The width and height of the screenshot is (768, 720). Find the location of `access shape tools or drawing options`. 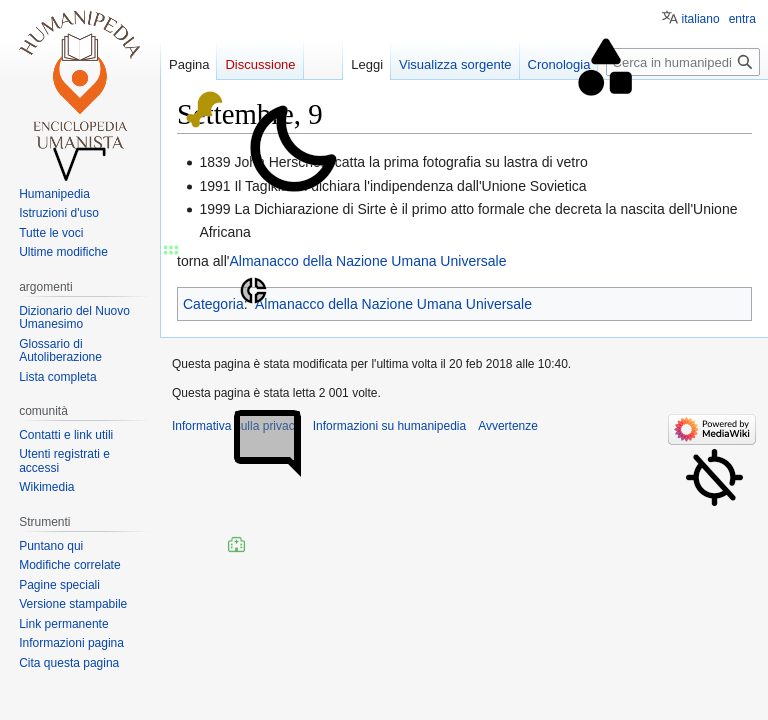

access shape tools or drawing options is located at coordinates (606, 68).